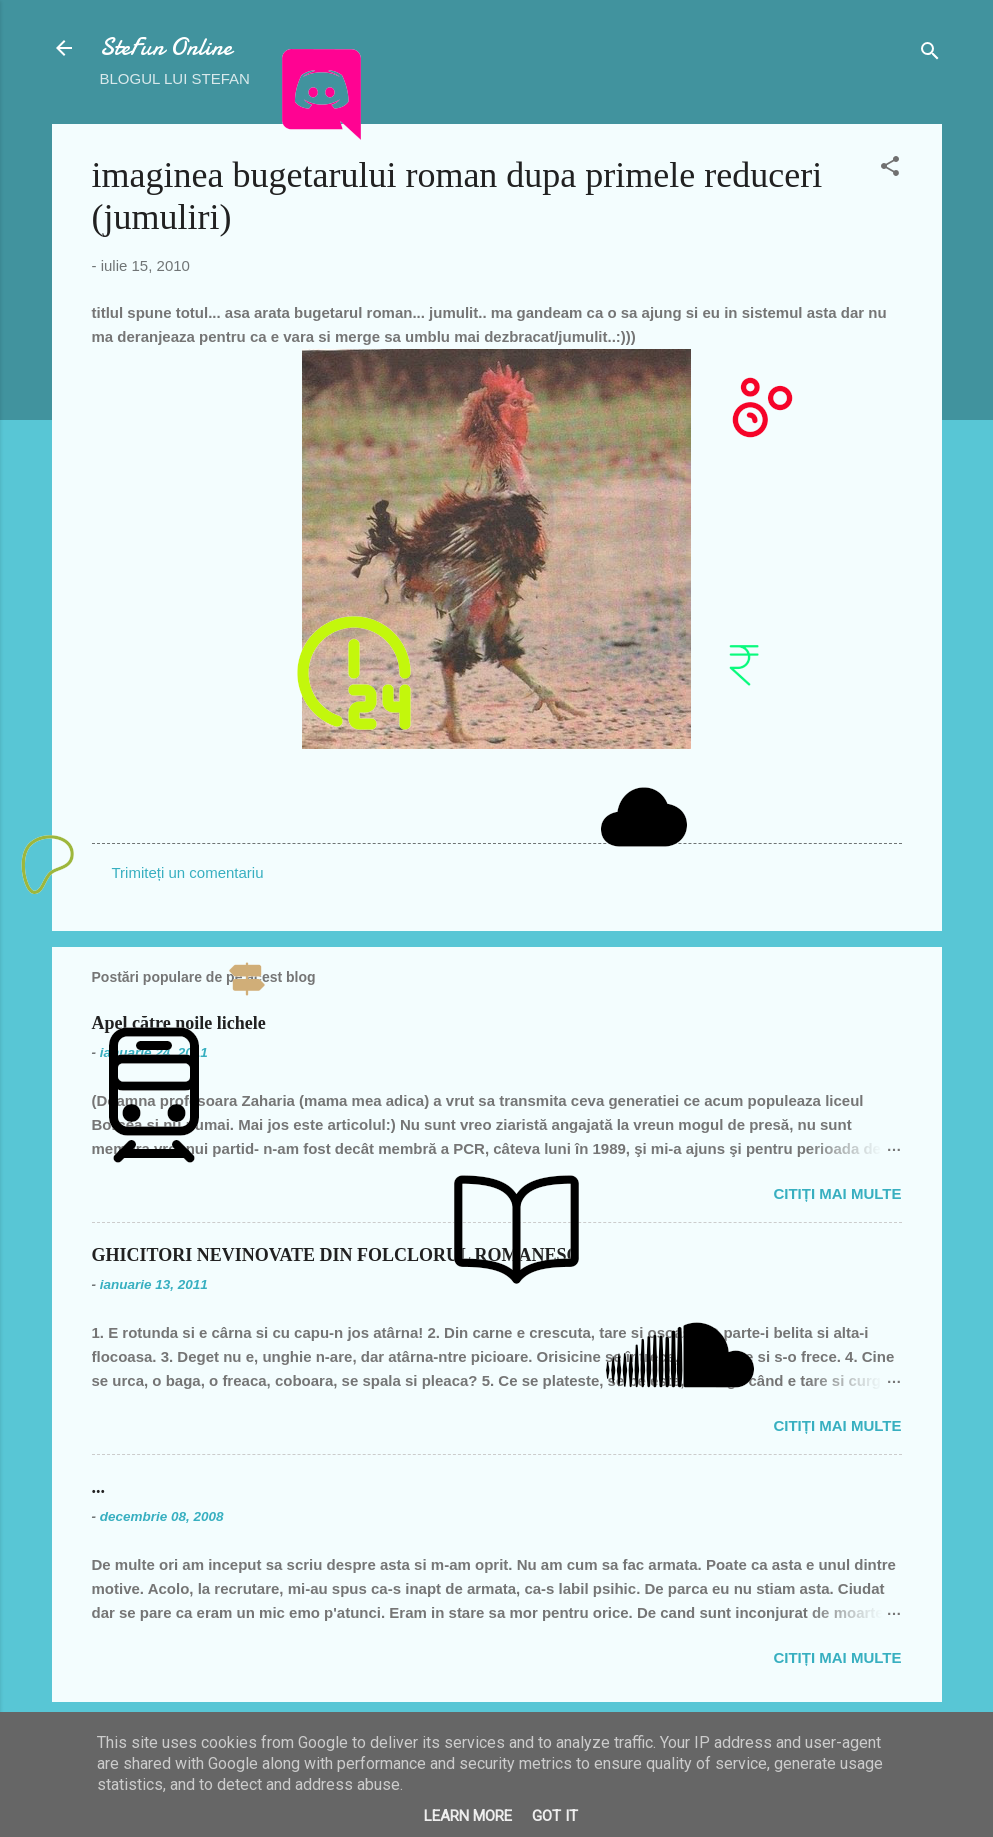 This screenshot has height=1837, width=993. What do you see at coordinates (762, 407) in the screenshot?
I see `open chat or messaging` at bounding box center [762, 407].